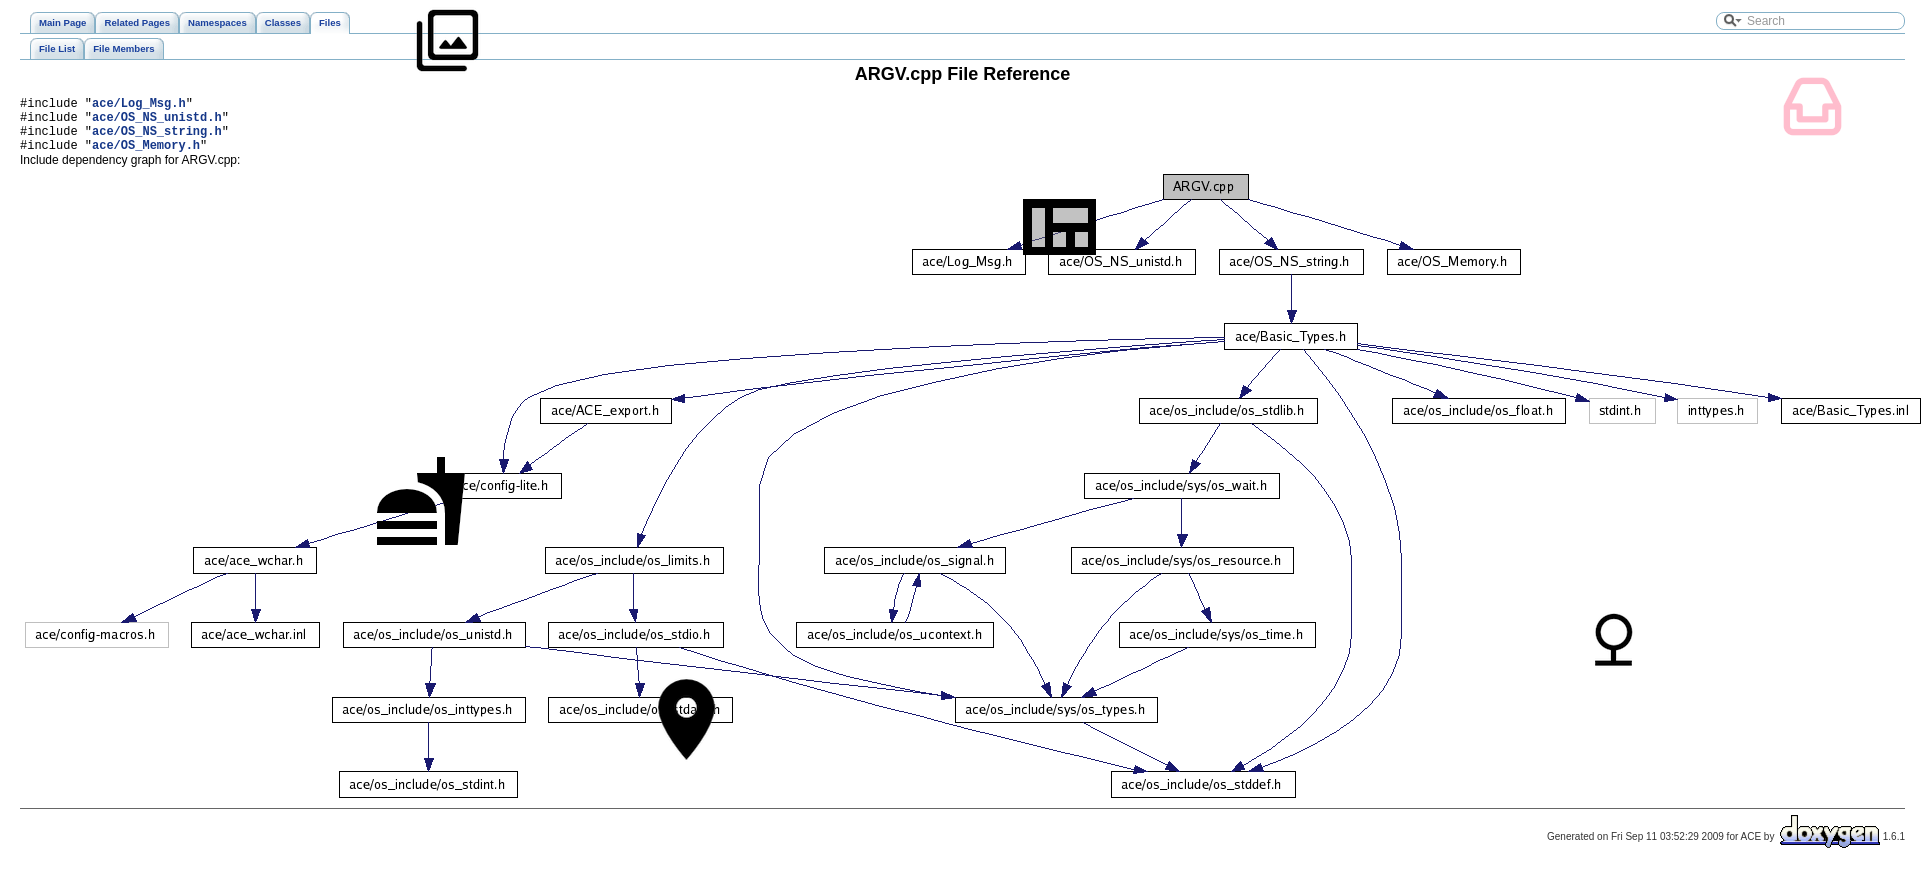 The height and width of the screenshot is (880, 1925). Describe the element at coordinates (421, 501) in the screenshot. I see `find nearby fast food restaurants` at that location.